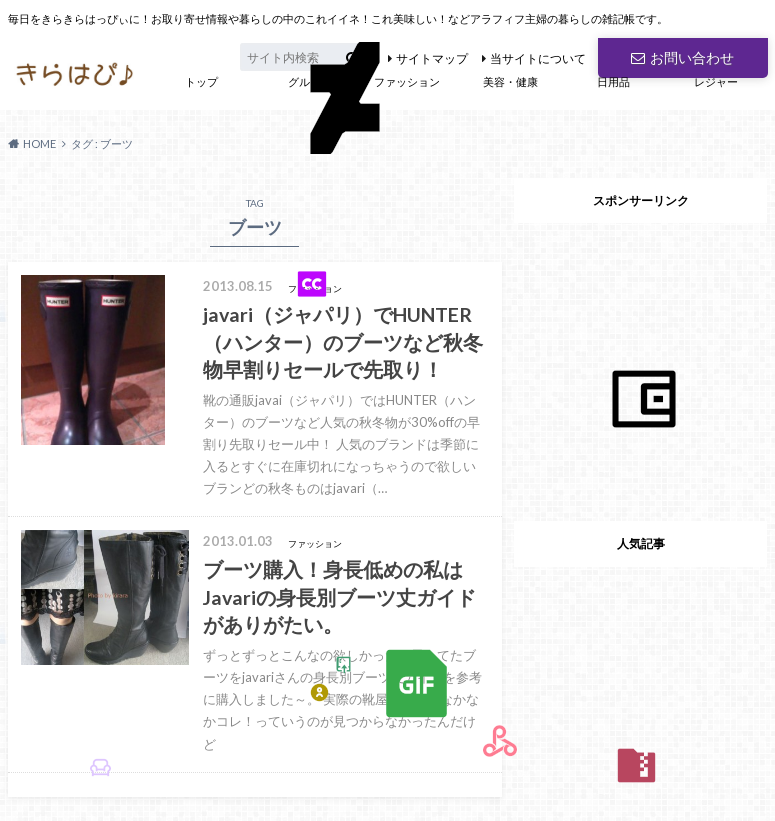  I want to click on view commit history for a repository, so click(343, 664).